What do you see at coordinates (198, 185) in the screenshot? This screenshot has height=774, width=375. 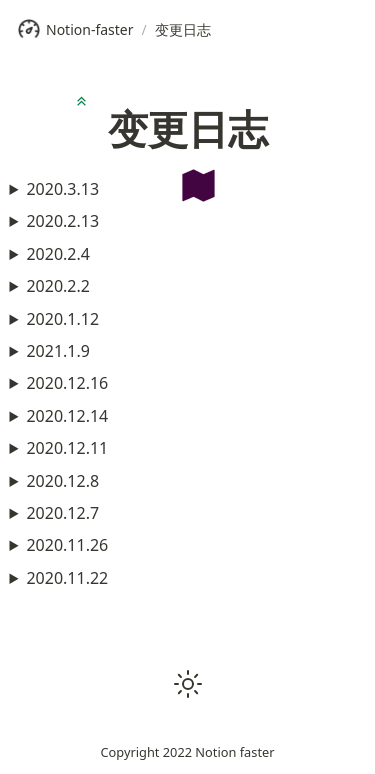 I see `open map view` at bounding box center [198, 185].